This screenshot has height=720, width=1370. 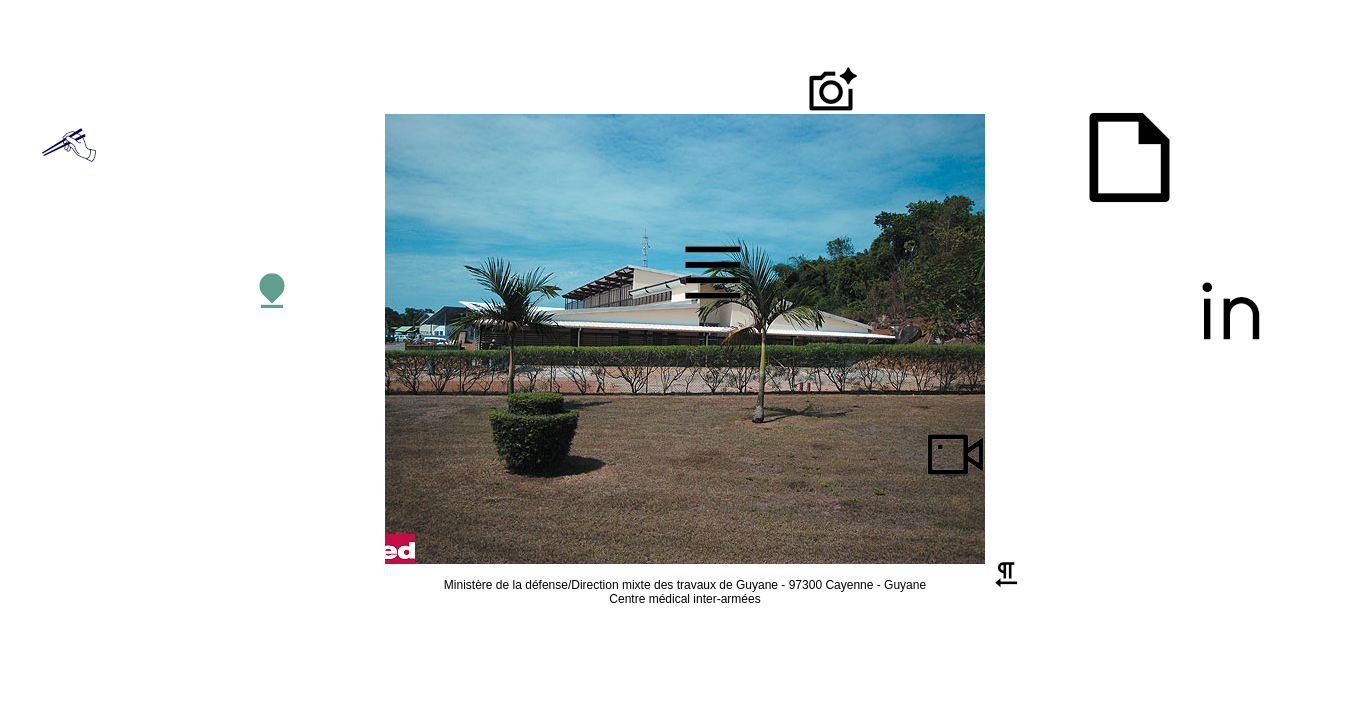 I want to click on open tabelog restaurant review app, so click(x=69, y=145).